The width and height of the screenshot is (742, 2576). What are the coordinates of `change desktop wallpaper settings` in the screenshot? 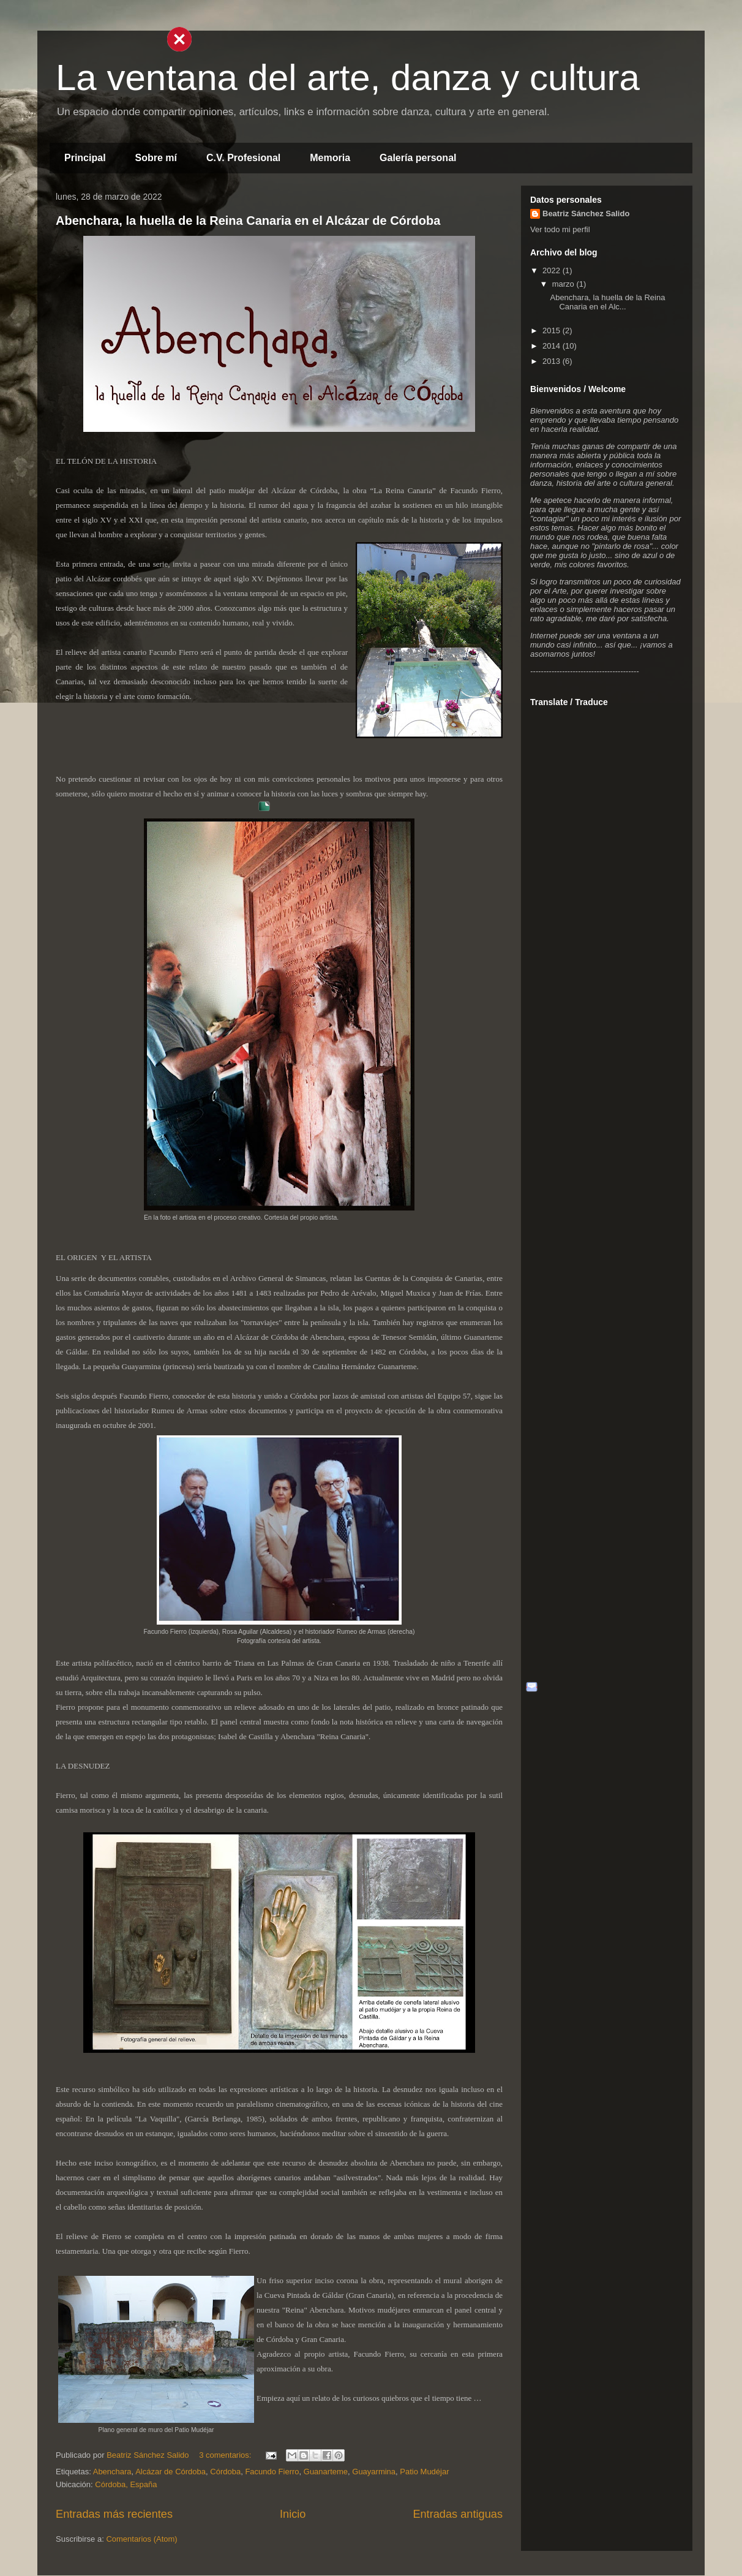 It's located at (264, 806).